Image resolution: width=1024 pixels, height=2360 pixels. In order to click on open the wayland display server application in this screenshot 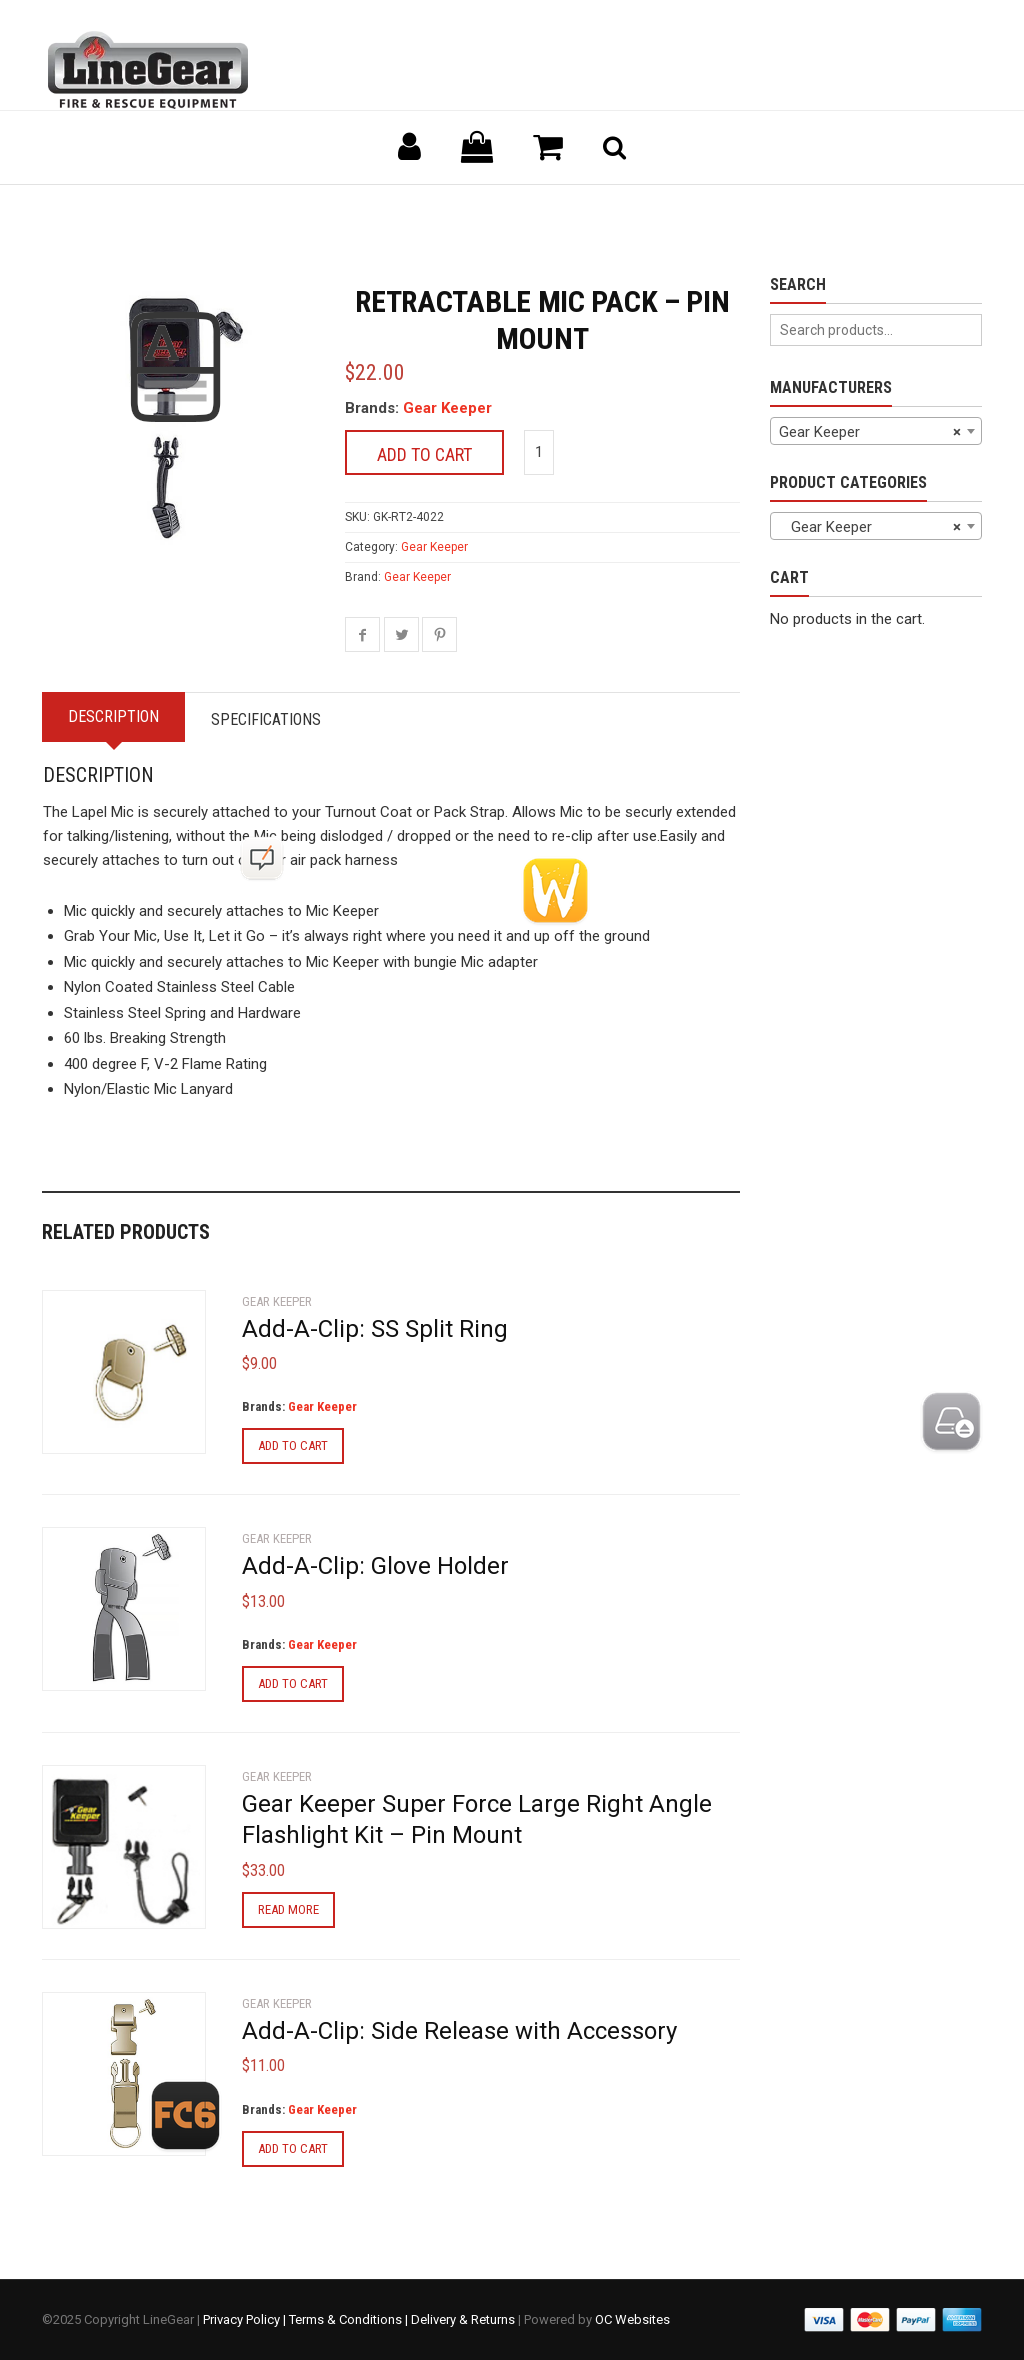, I will do `click(555, 890)`.